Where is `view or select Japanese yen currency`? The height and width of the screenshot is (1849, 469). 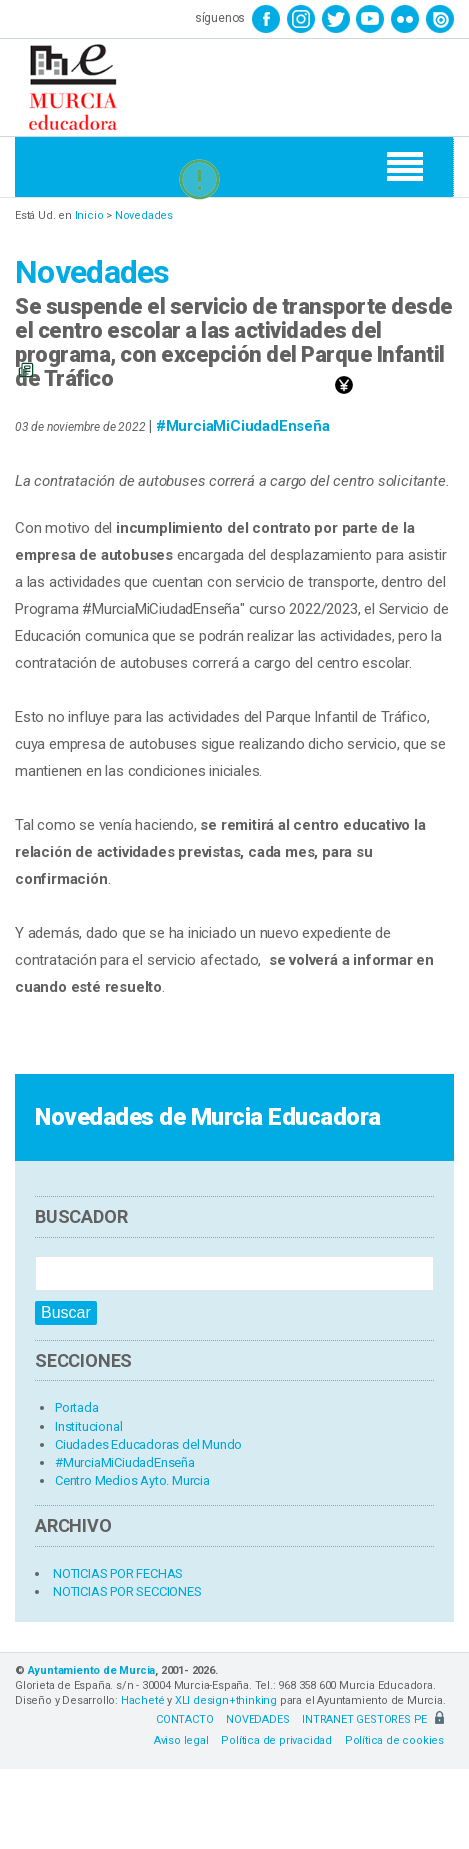
view or select Japanese yen currency is located at coordinates (344, 385).